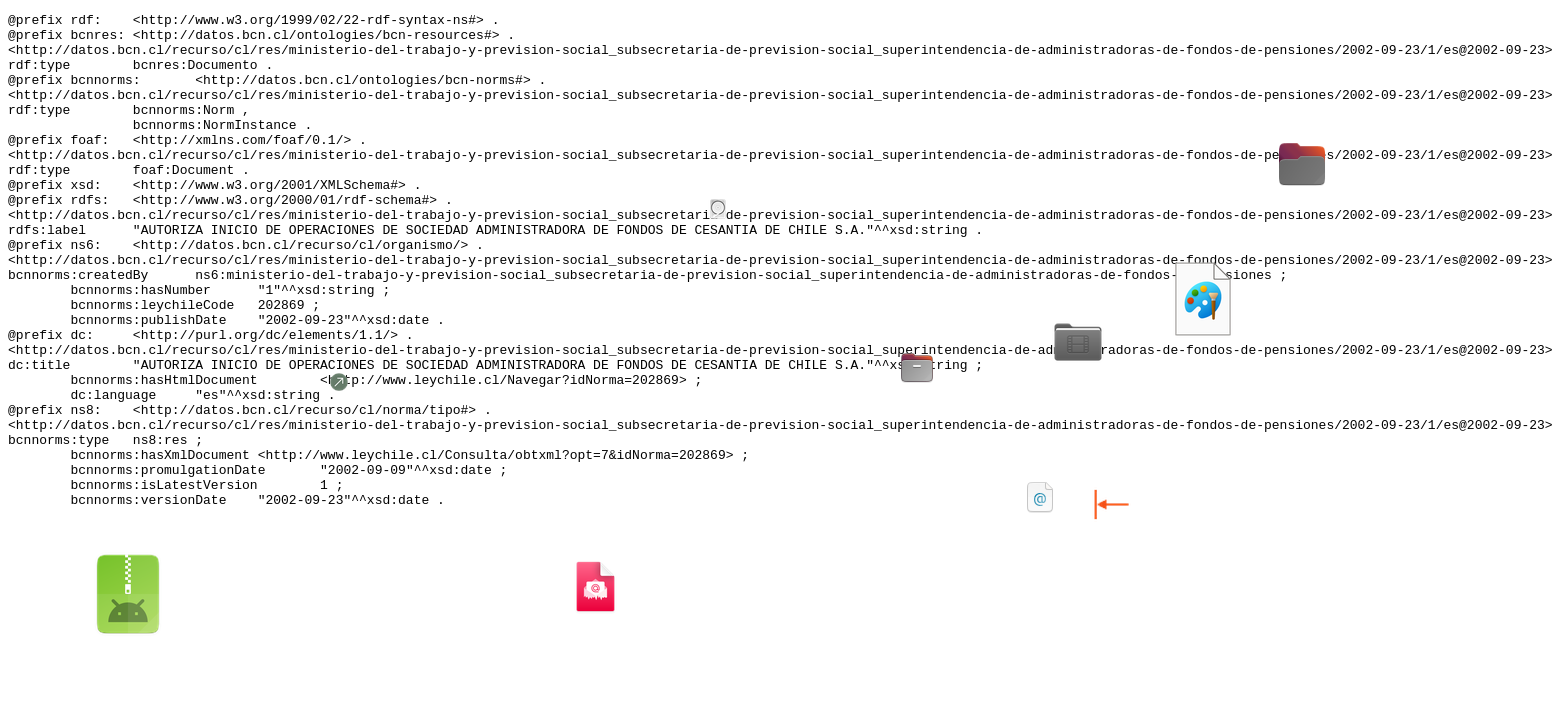 The width and height of the screenshot is (1568, 720). Describe the element at coordinates (595, 587) in the screenshot. I see `a partially downloaded or incomplete email message file` at that location.